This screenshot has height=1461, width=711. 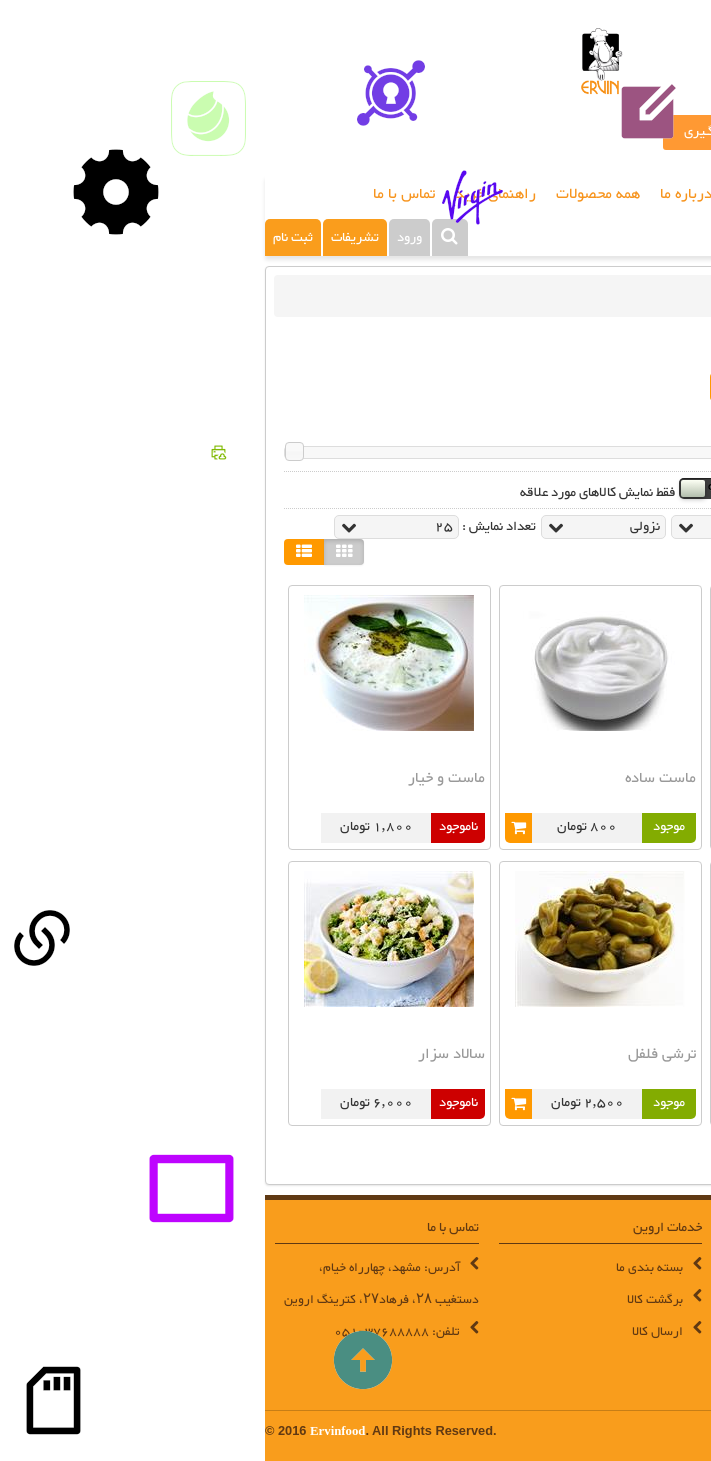 I want to click on draw a rectangle shape, so click(x=191, y=1188).